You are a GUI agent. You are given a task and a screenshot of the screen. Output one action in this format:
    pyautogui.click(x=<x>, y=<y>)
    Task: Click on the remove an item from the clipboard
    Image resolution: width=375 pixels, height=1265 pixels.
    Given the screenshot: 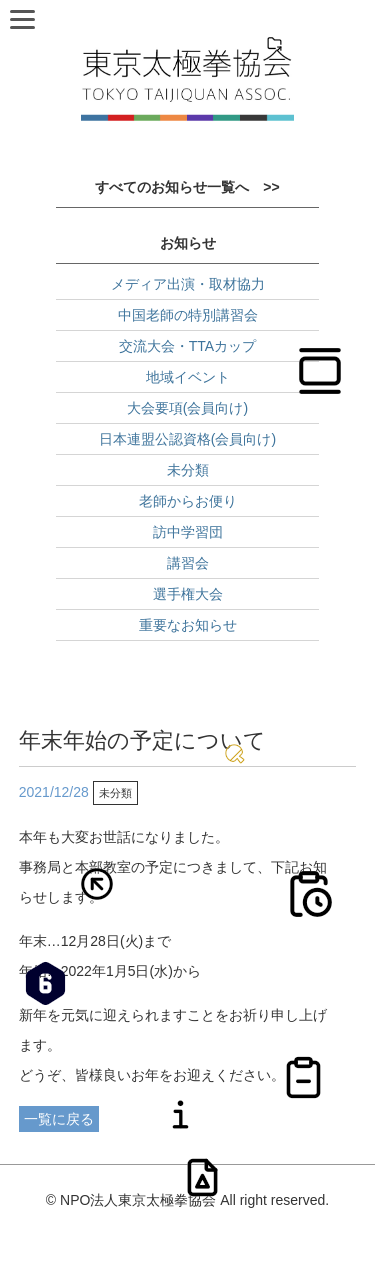 What is the action you would take?
    pyautogui.click(x=303, y=1077)
    